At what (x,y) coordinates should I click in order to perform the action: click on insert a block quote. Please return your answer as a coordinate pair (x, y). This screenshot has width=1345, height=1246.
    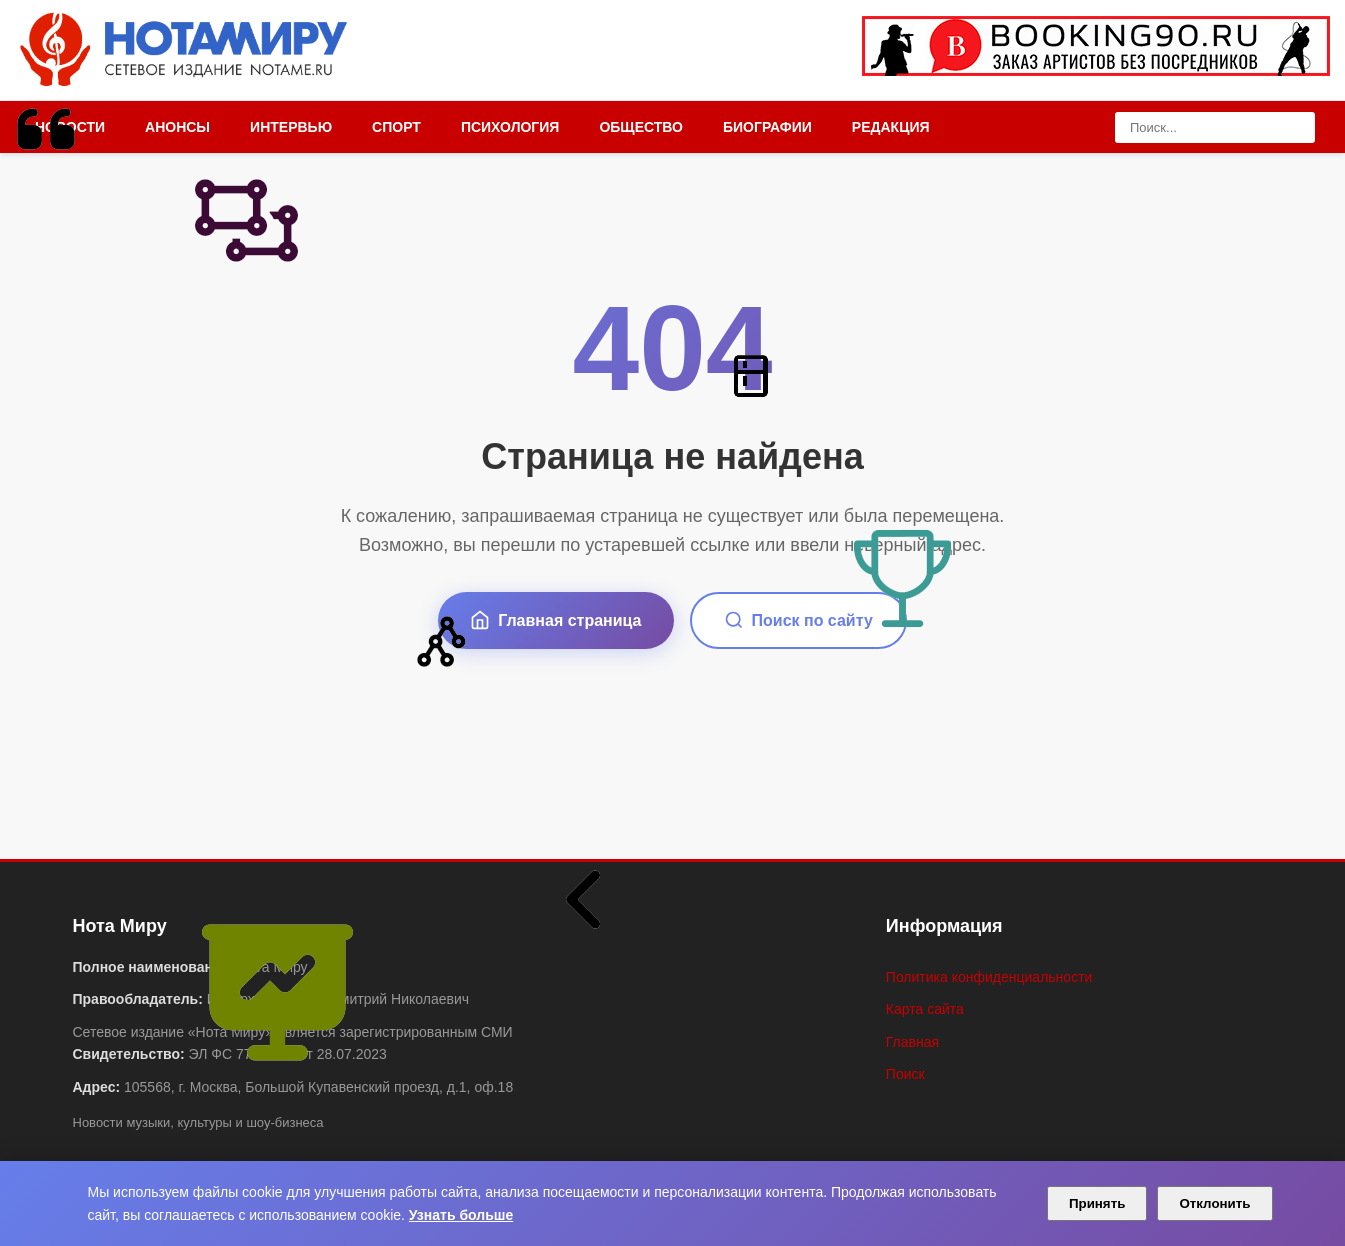
    Looking at the image, I should click on (46, 129).